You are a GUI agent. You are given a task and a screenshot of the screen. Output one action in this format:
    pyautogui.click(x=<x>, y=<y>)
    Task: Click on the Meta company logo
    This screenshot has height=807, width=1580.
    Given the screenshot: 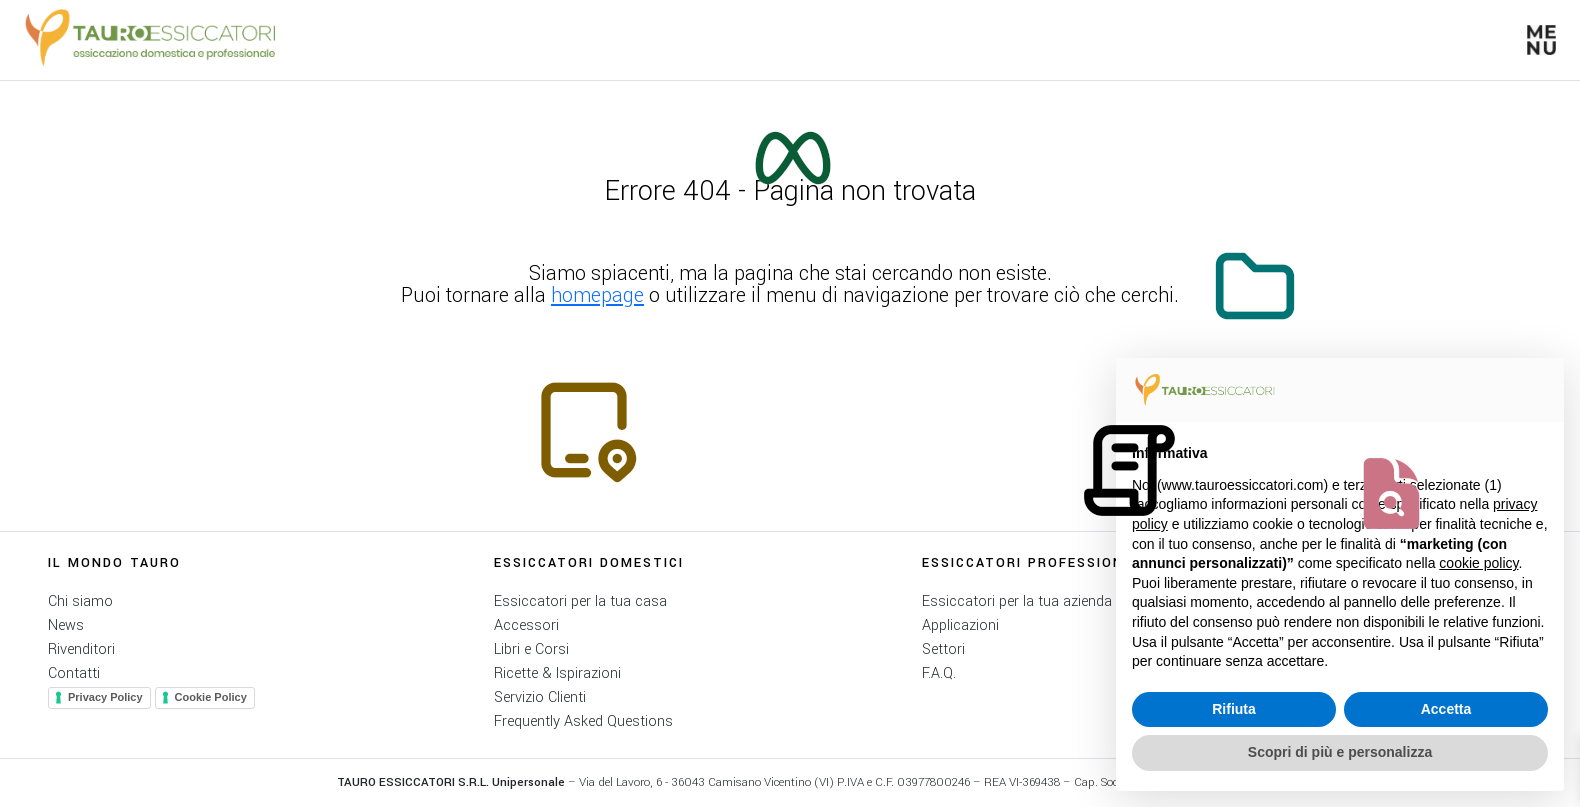 What is the action you would take?
    pyautogui.click(x=793, y=158)
    